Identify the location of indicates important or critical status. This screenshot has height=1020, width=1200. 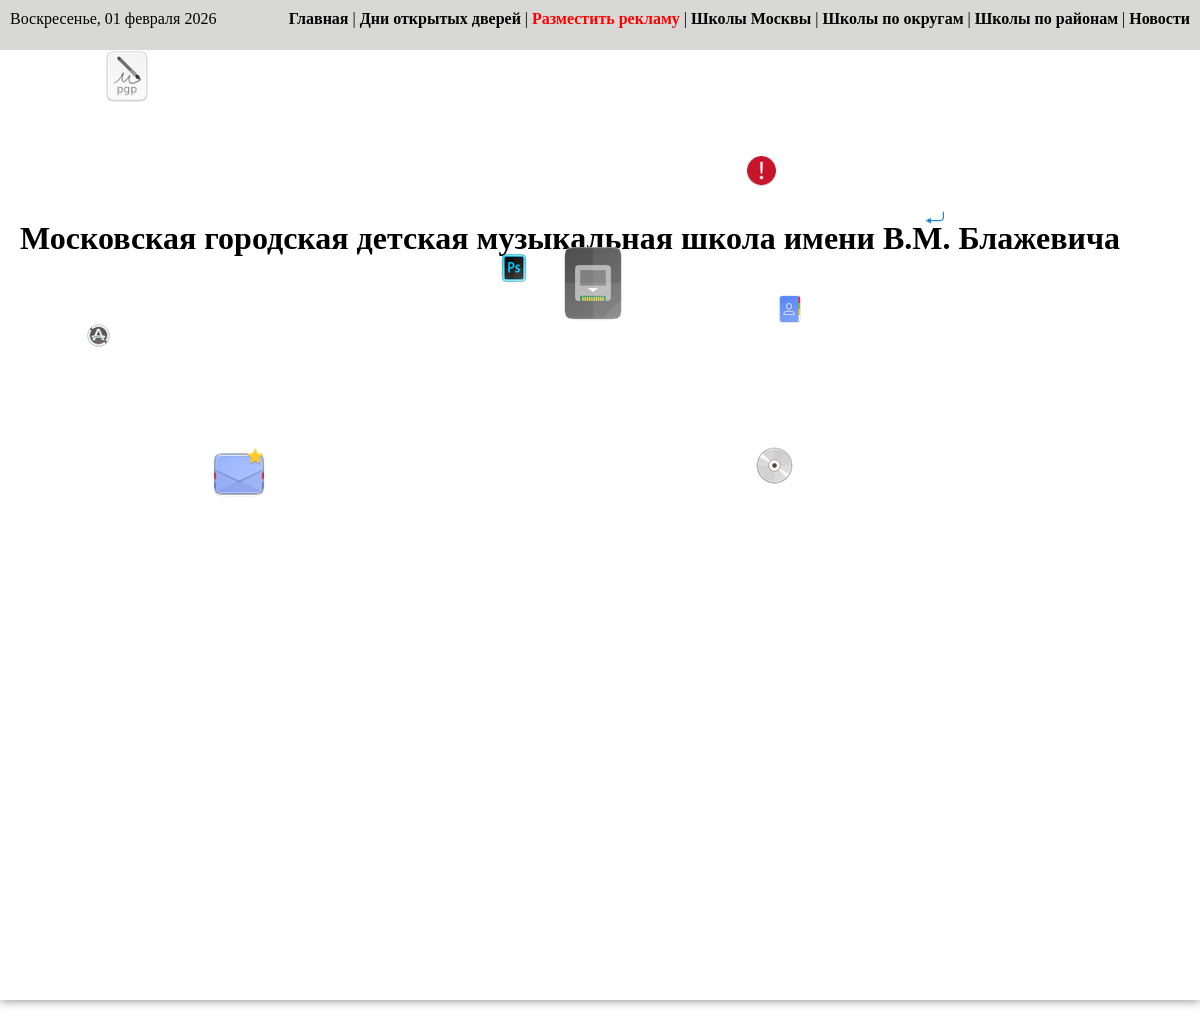
(761, 170).